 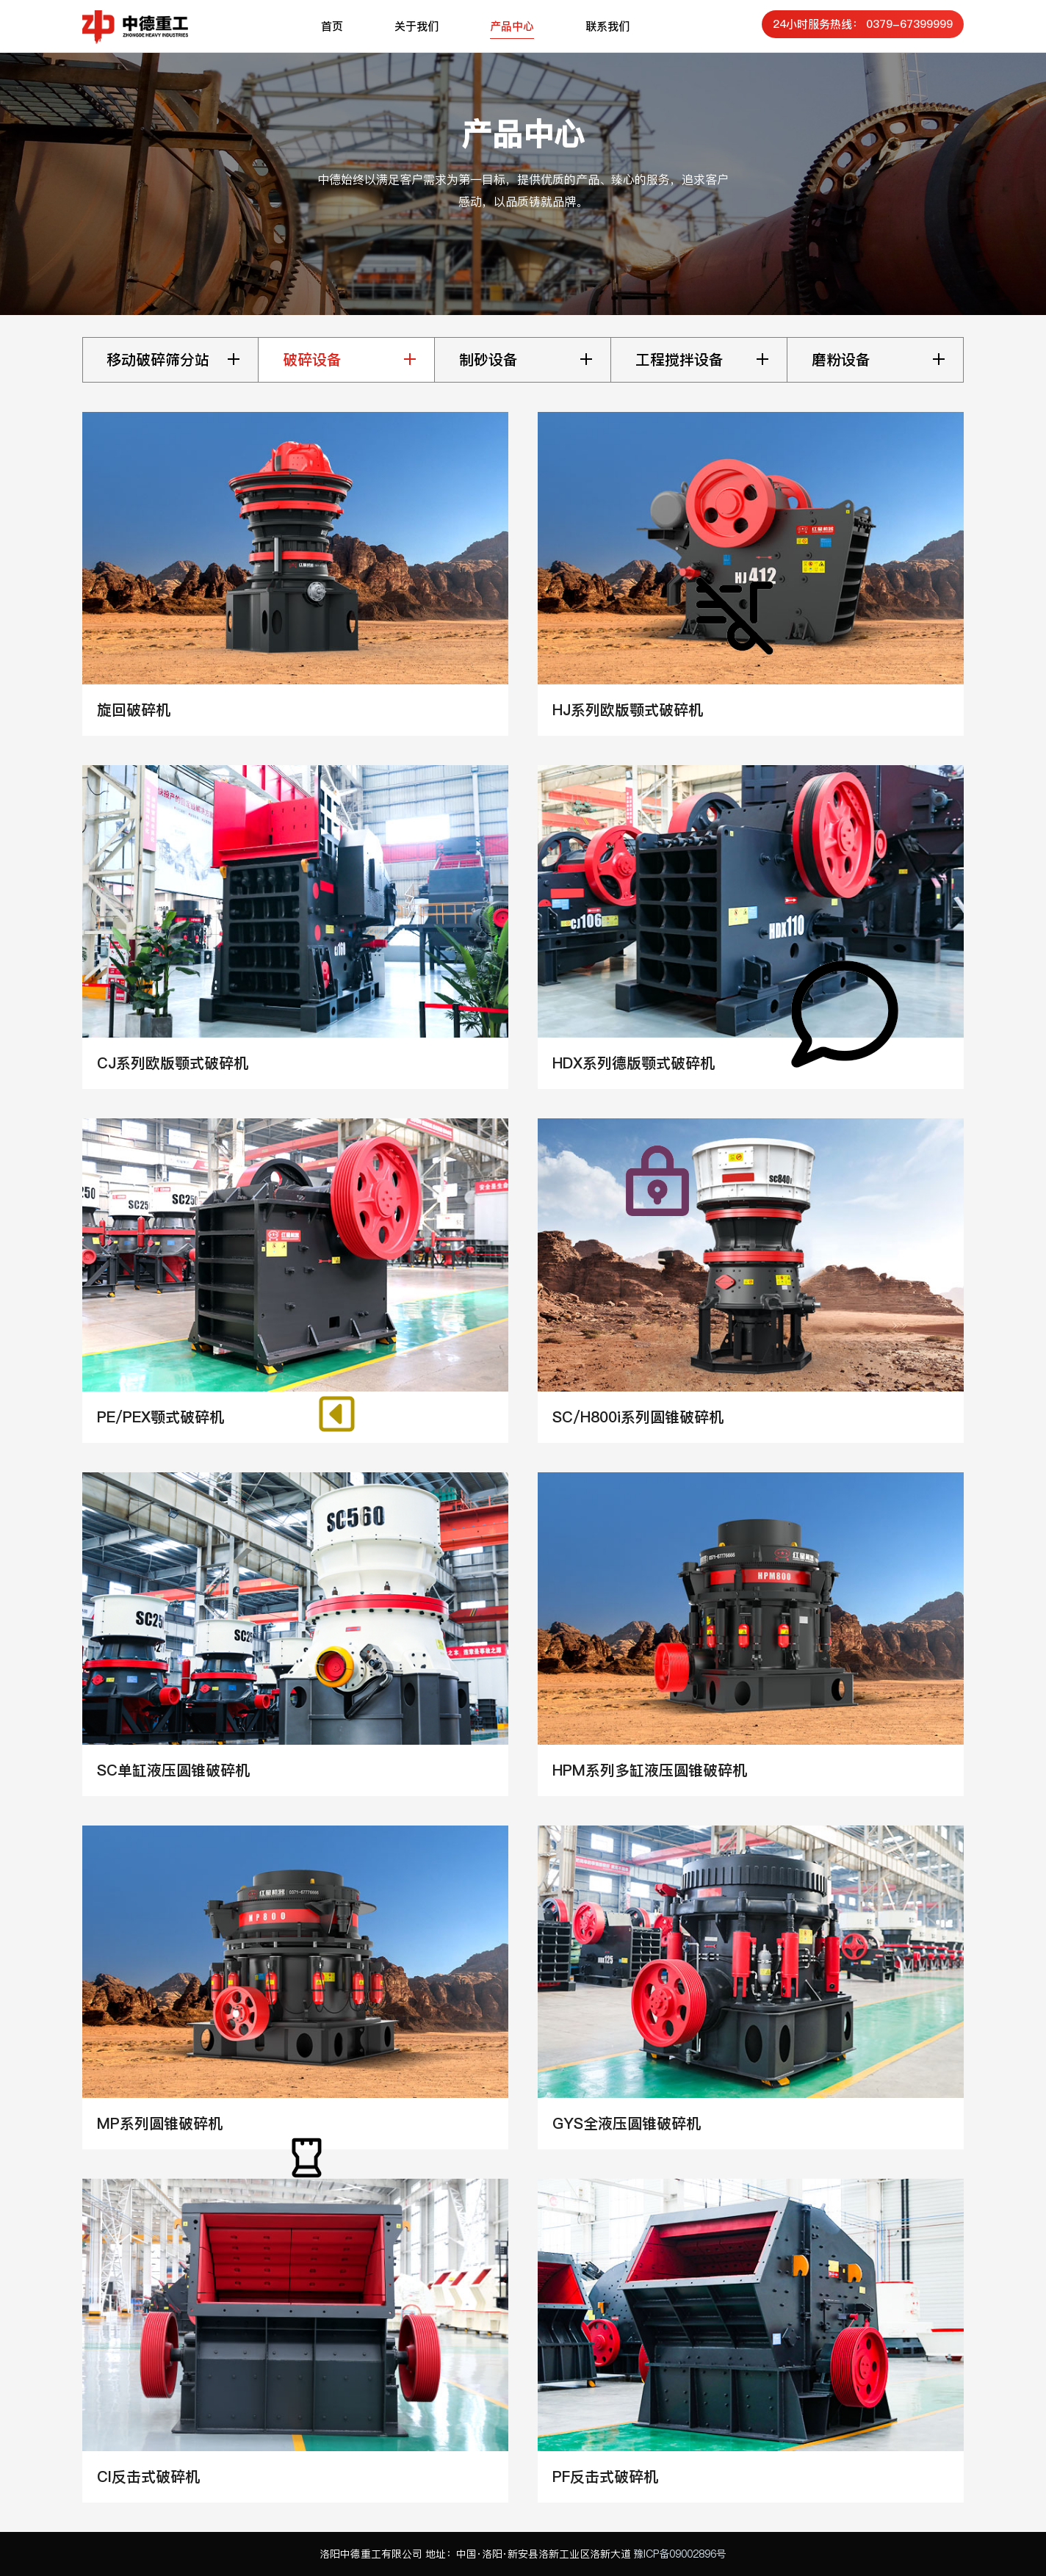 I want to click on open comments section, so click(x=845, y=1014).